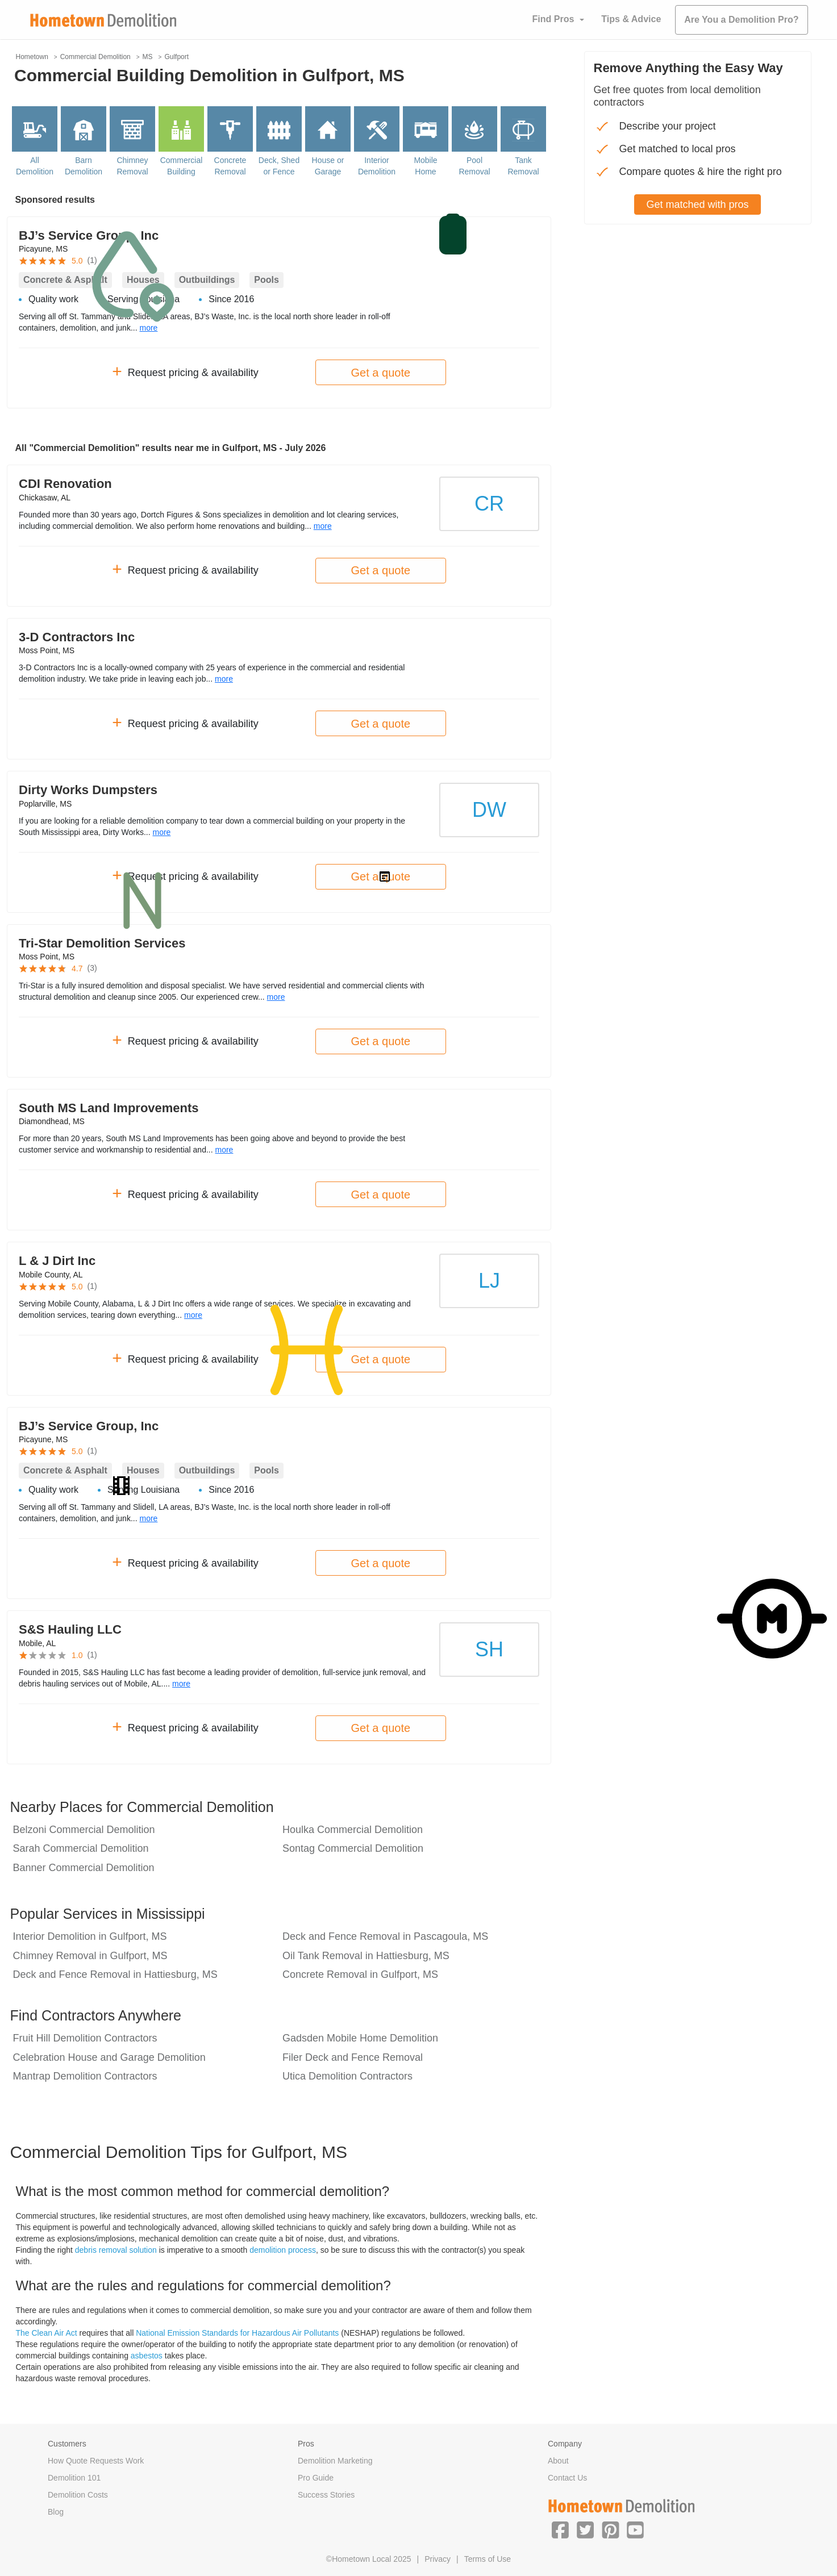 This screenshot has width=837, height=2576. Describe the element at coordinates (127, 274) in the screenshot. I see `view water source location` at that location.